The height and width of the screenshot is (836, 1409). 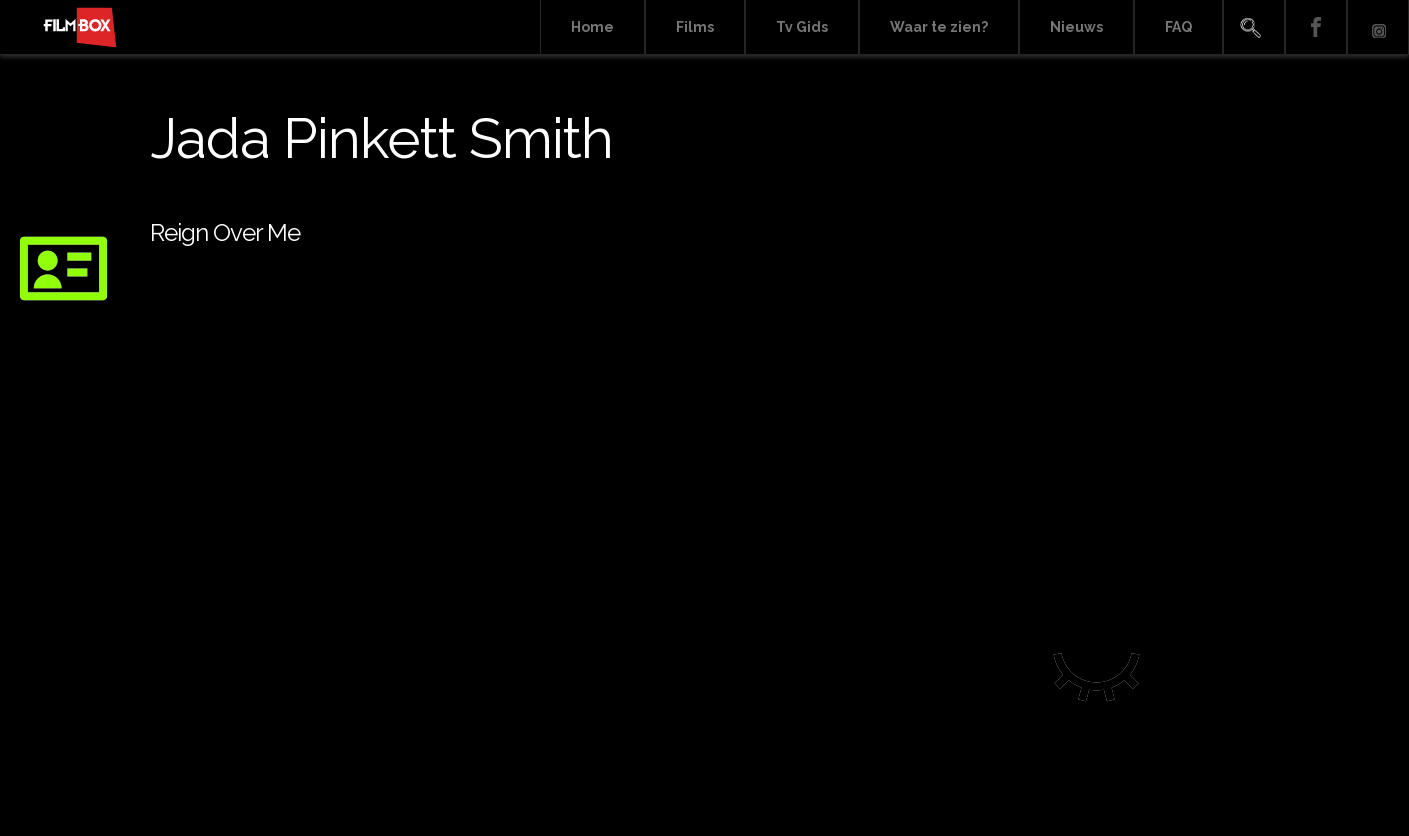 What do you see at coordinates (1096, 674) in the screenshot?
I see `hide password or sensitive content` at bounding box center [1096, 674].